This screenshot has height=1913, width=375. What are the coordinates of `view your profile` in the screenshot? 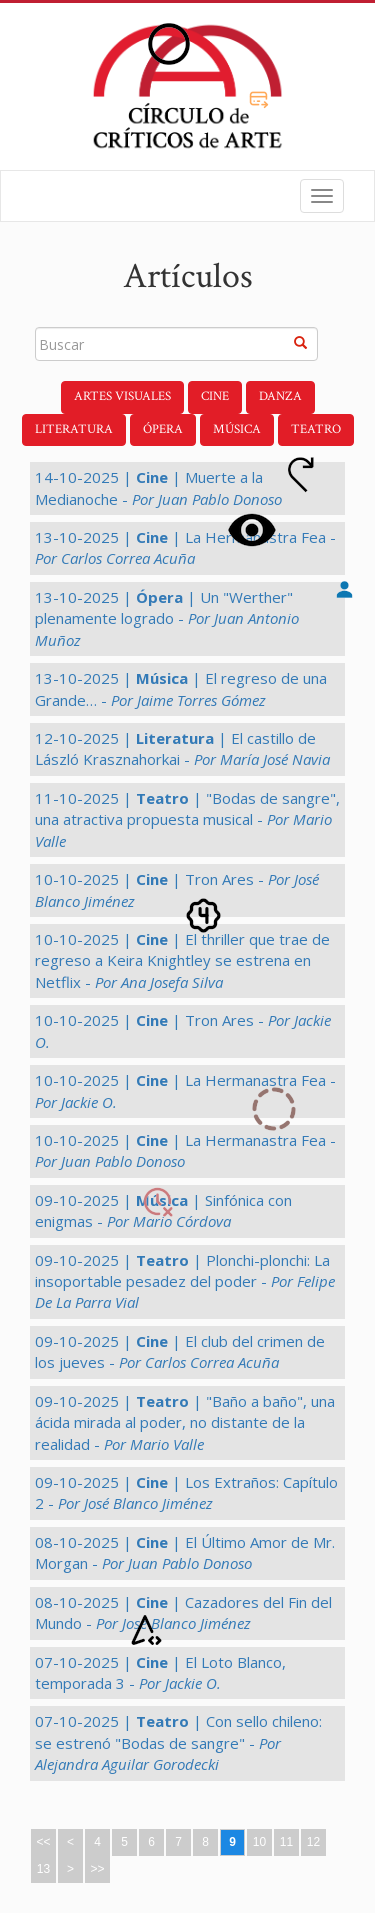 It's located at (344, 589).